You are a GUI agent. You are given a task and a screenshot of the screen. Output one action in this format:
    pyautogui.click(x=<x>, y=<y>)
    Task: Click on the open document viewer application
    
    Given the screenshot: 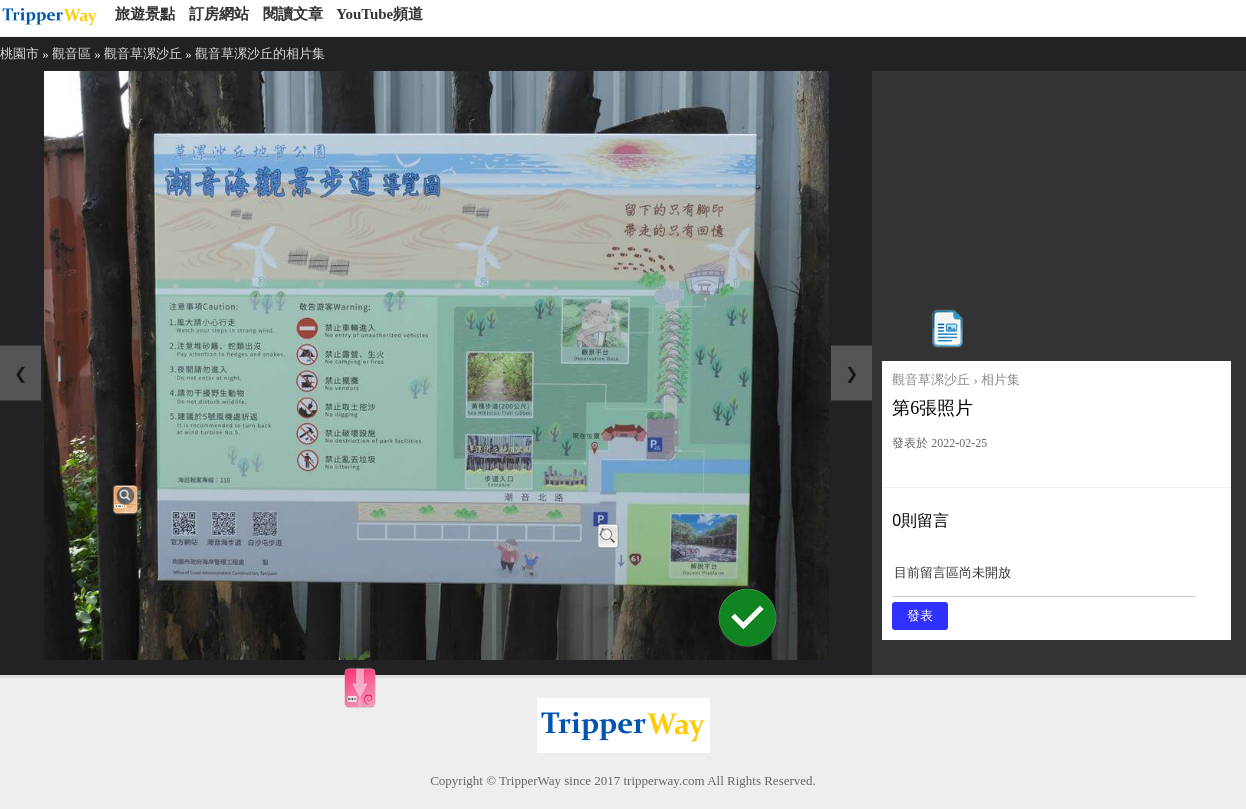 What is the action you would take?
    pyautogui.click(x=608, y=536)
    